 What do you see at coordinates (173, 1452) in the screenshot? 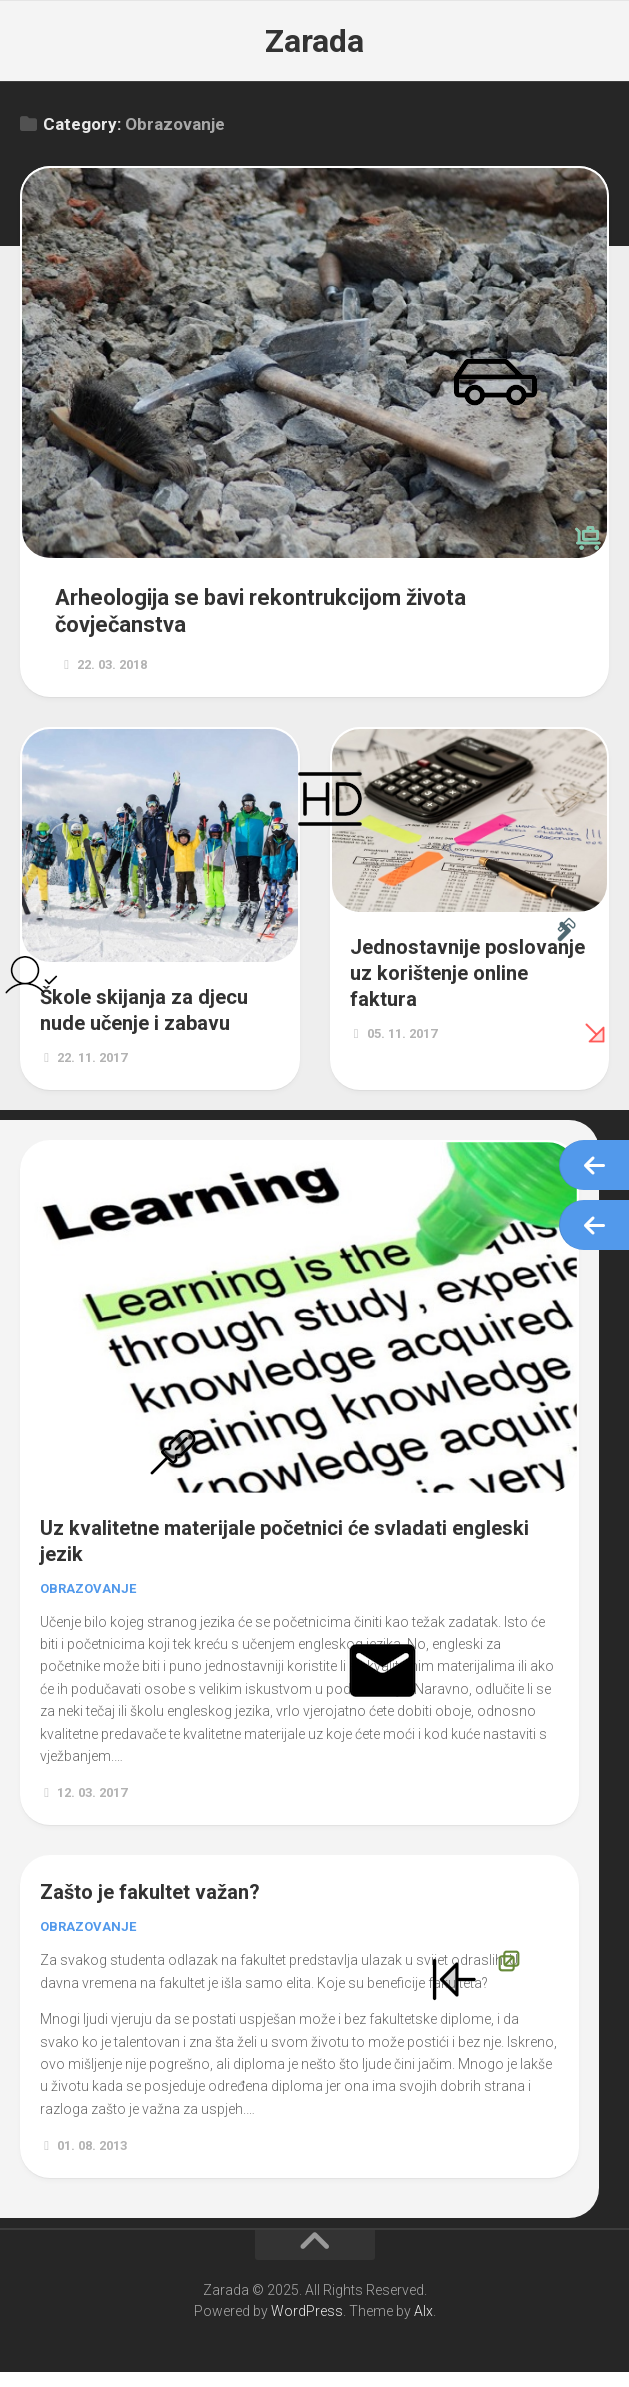
I see `access settings or configuration options` at bounding box center [173, 1452].